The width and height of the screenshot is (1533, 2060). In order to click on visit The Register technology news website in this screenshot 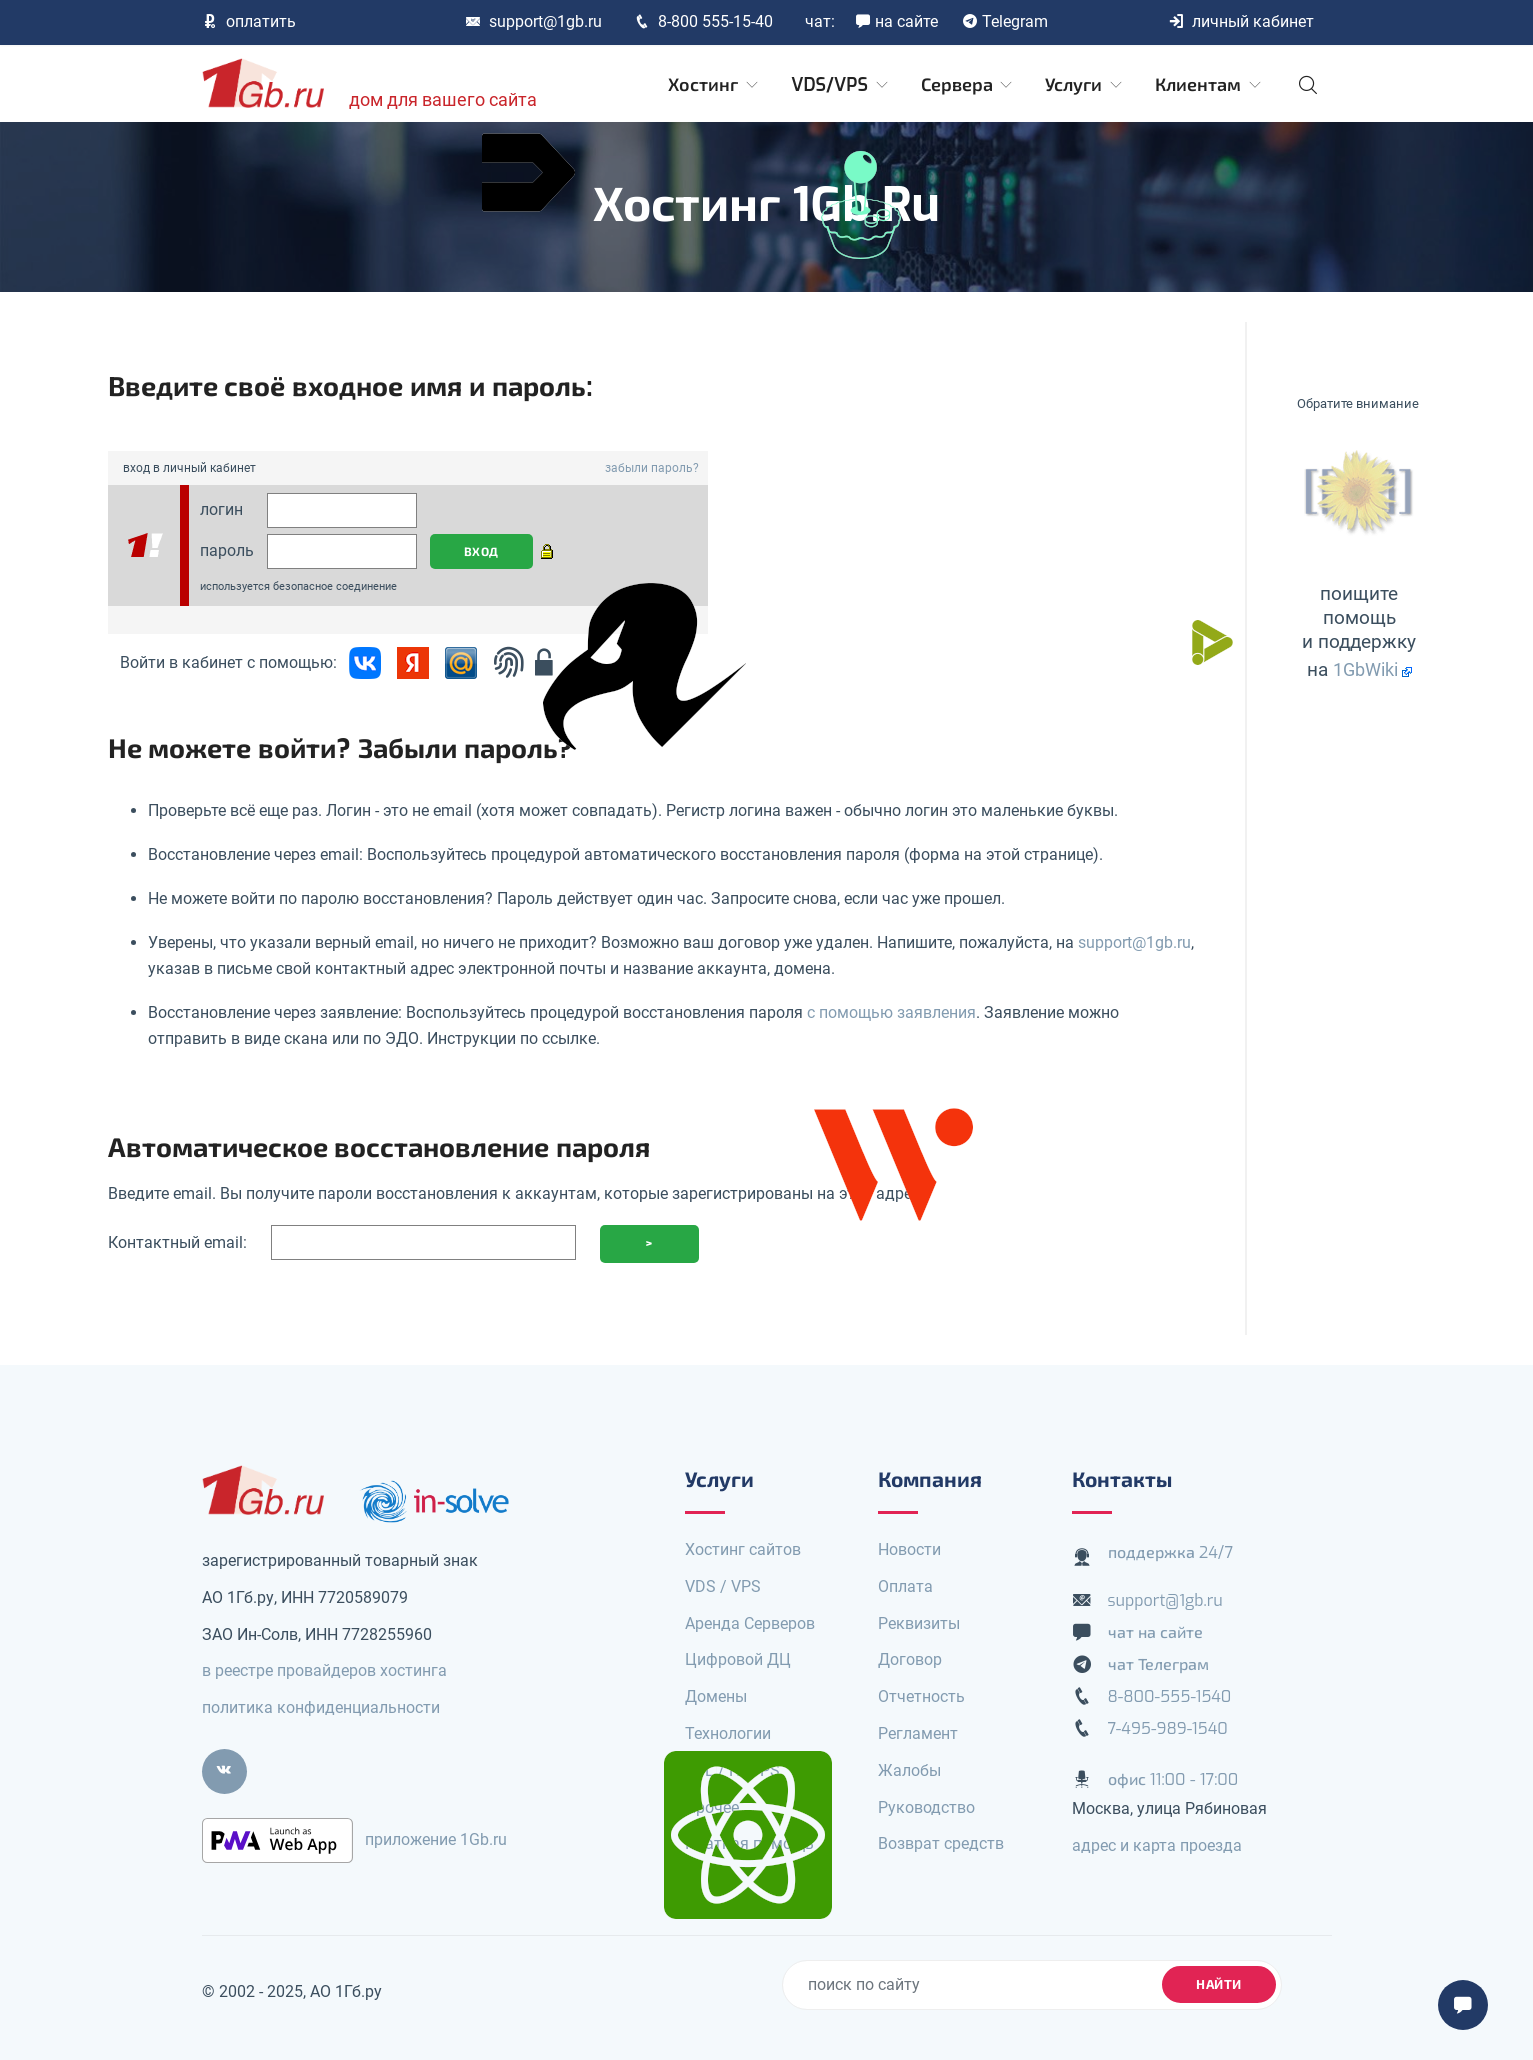, I will do `click(644, 666)`.